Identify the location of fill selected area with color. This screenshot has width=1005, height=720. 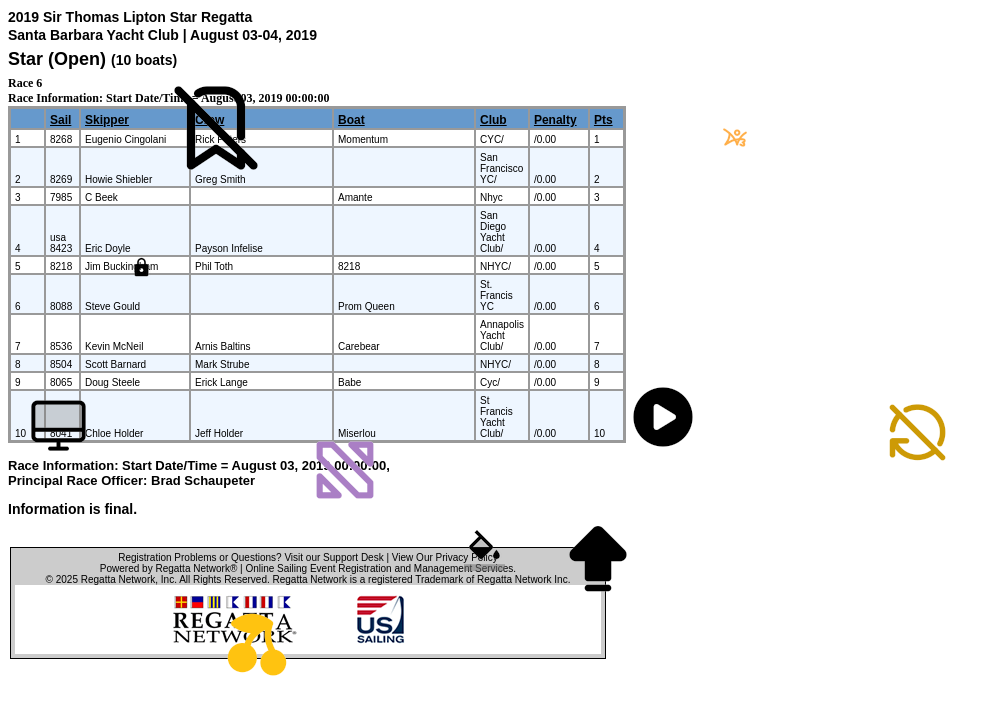
(484, 550).